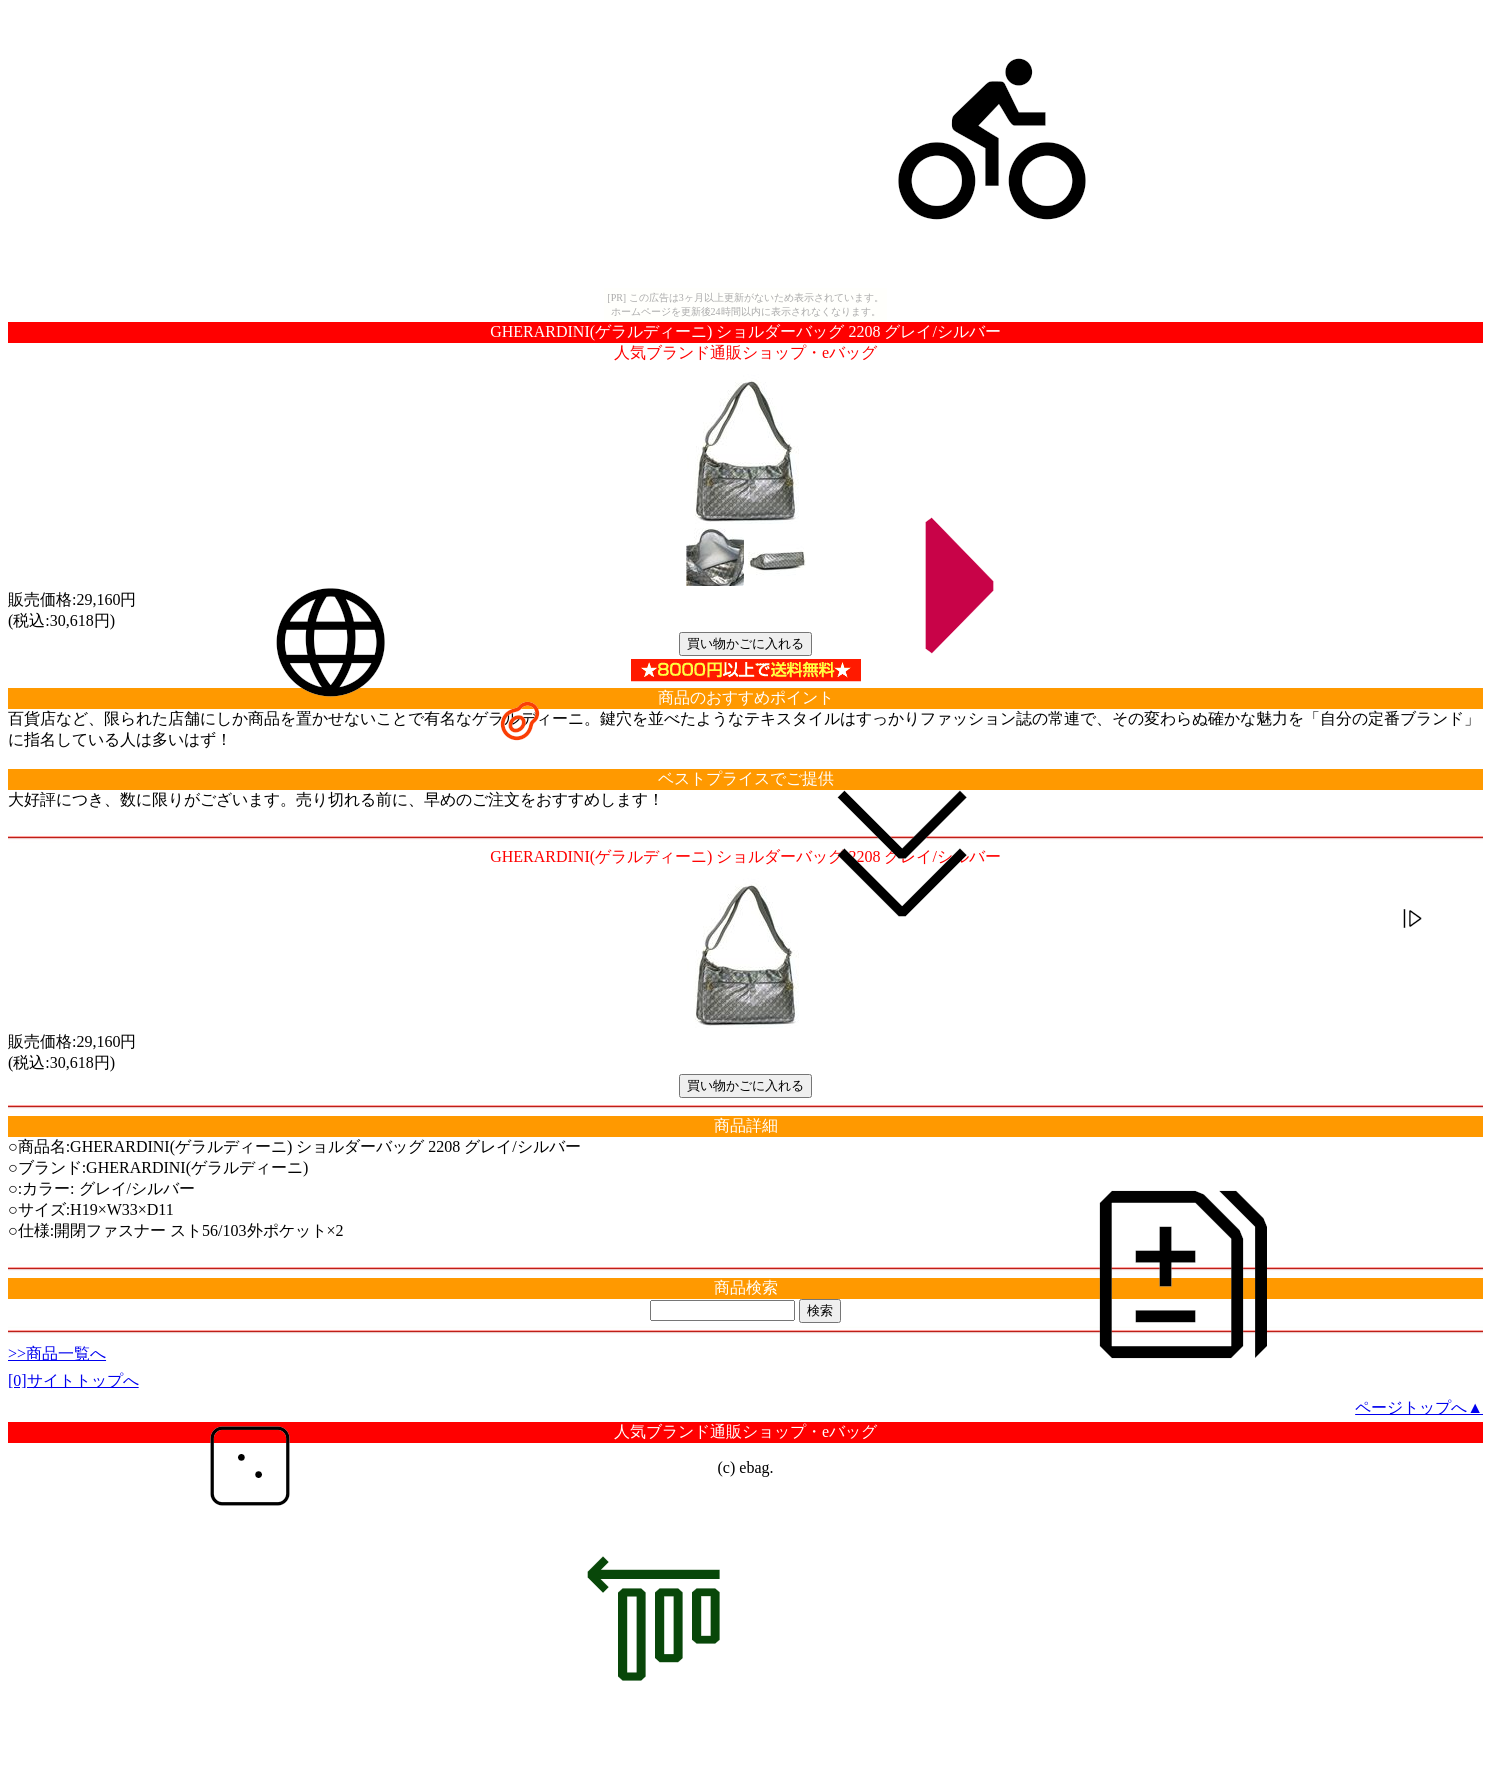 The image size is (1491, 1785). Describe the element at coordinates (992, 139) in the screenshot. I see `access bike-related features or cycling mode` at that location.